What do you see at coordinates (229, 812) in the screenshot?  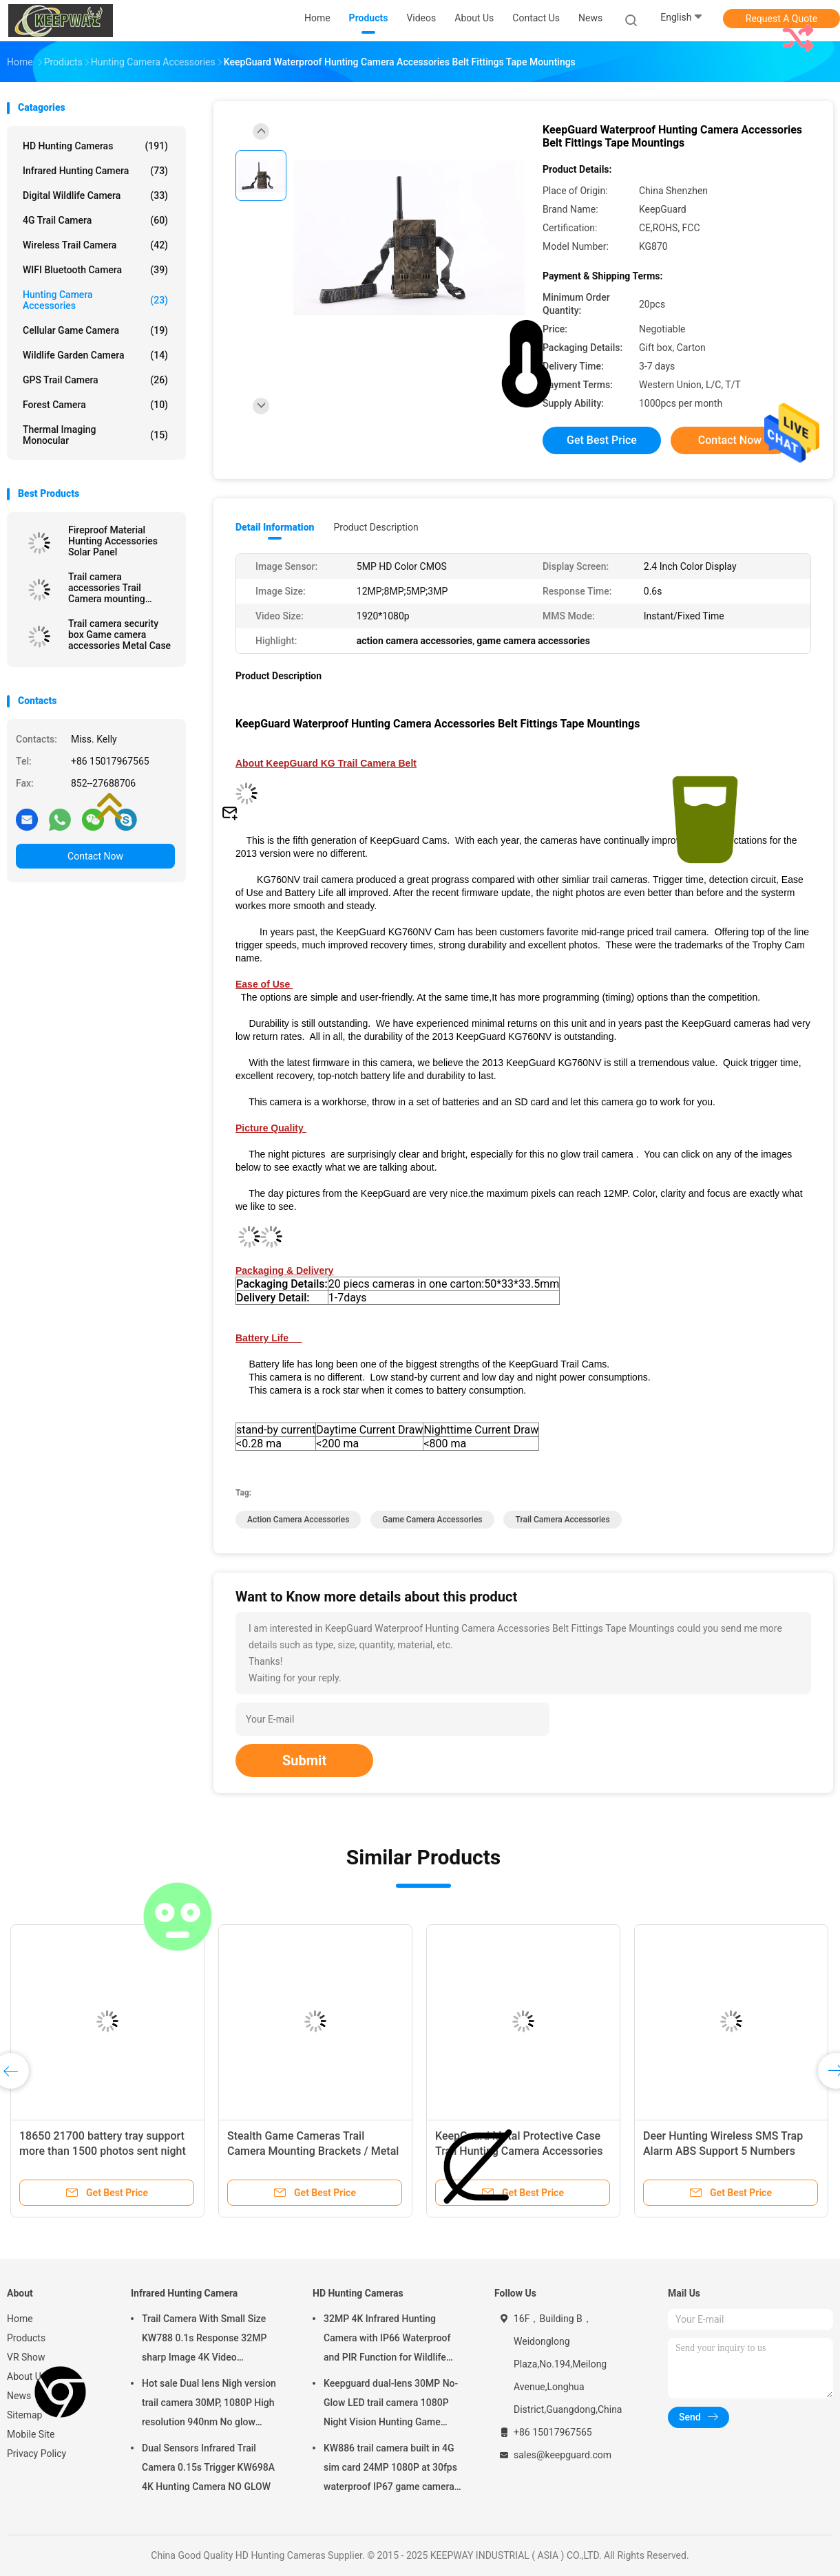 I see `compose a new email` at bounding box center [229, 812].